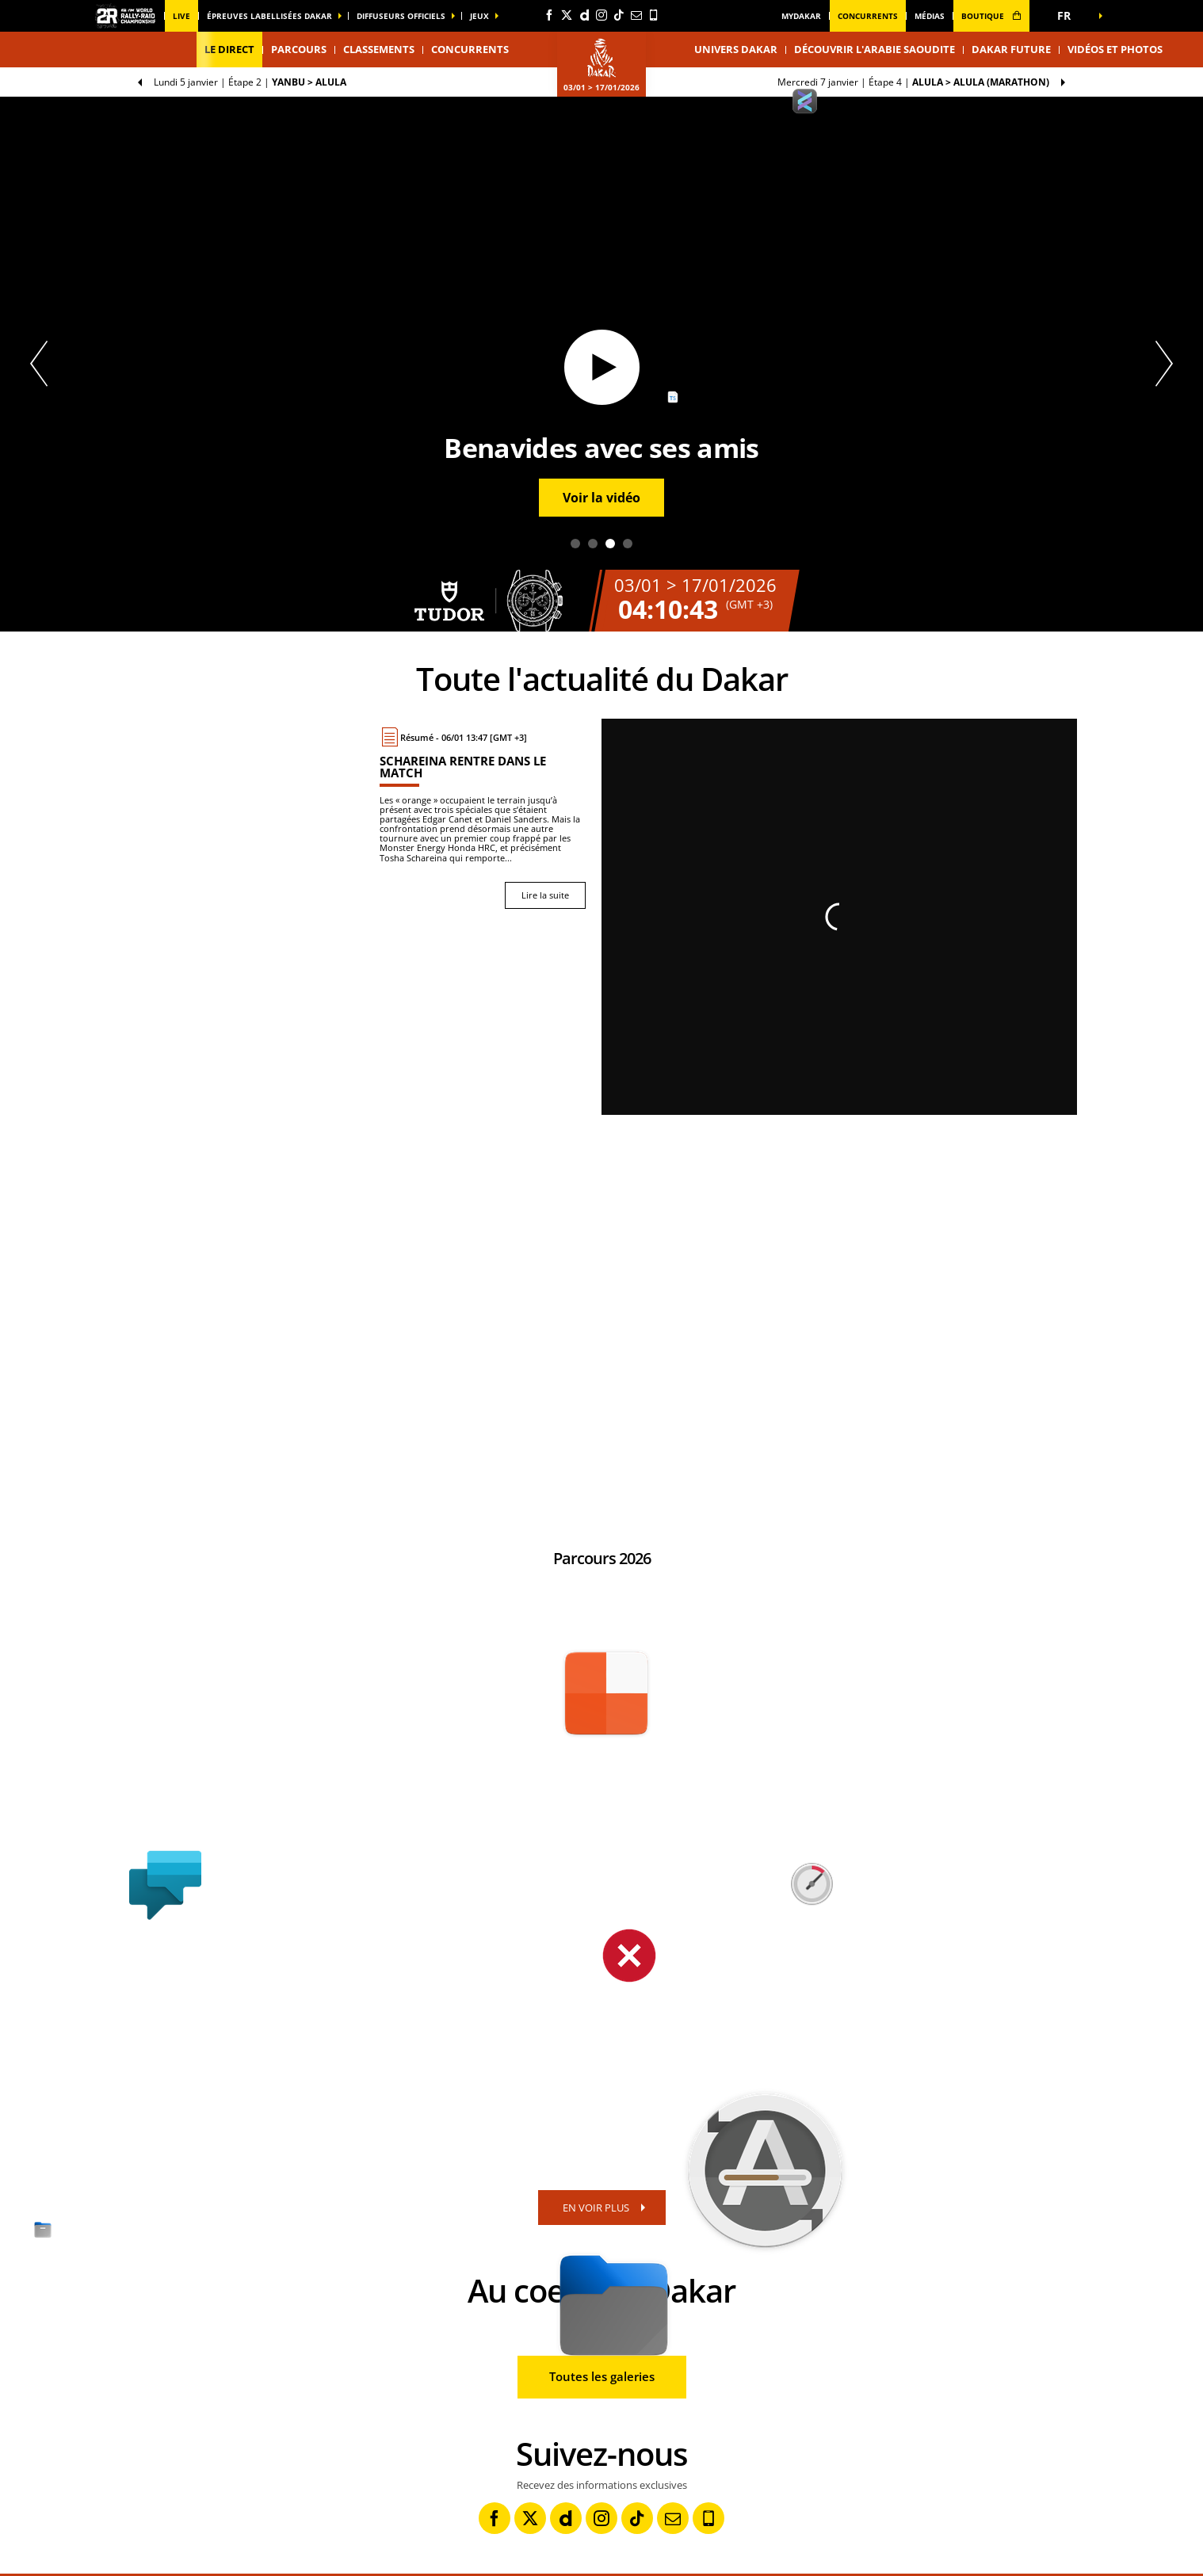 The height and width of the screenshot is (2576, 1203). Describe the element at coordinates (165, 1883) in the screenshot. I see `open the virtual agents app` at that location.